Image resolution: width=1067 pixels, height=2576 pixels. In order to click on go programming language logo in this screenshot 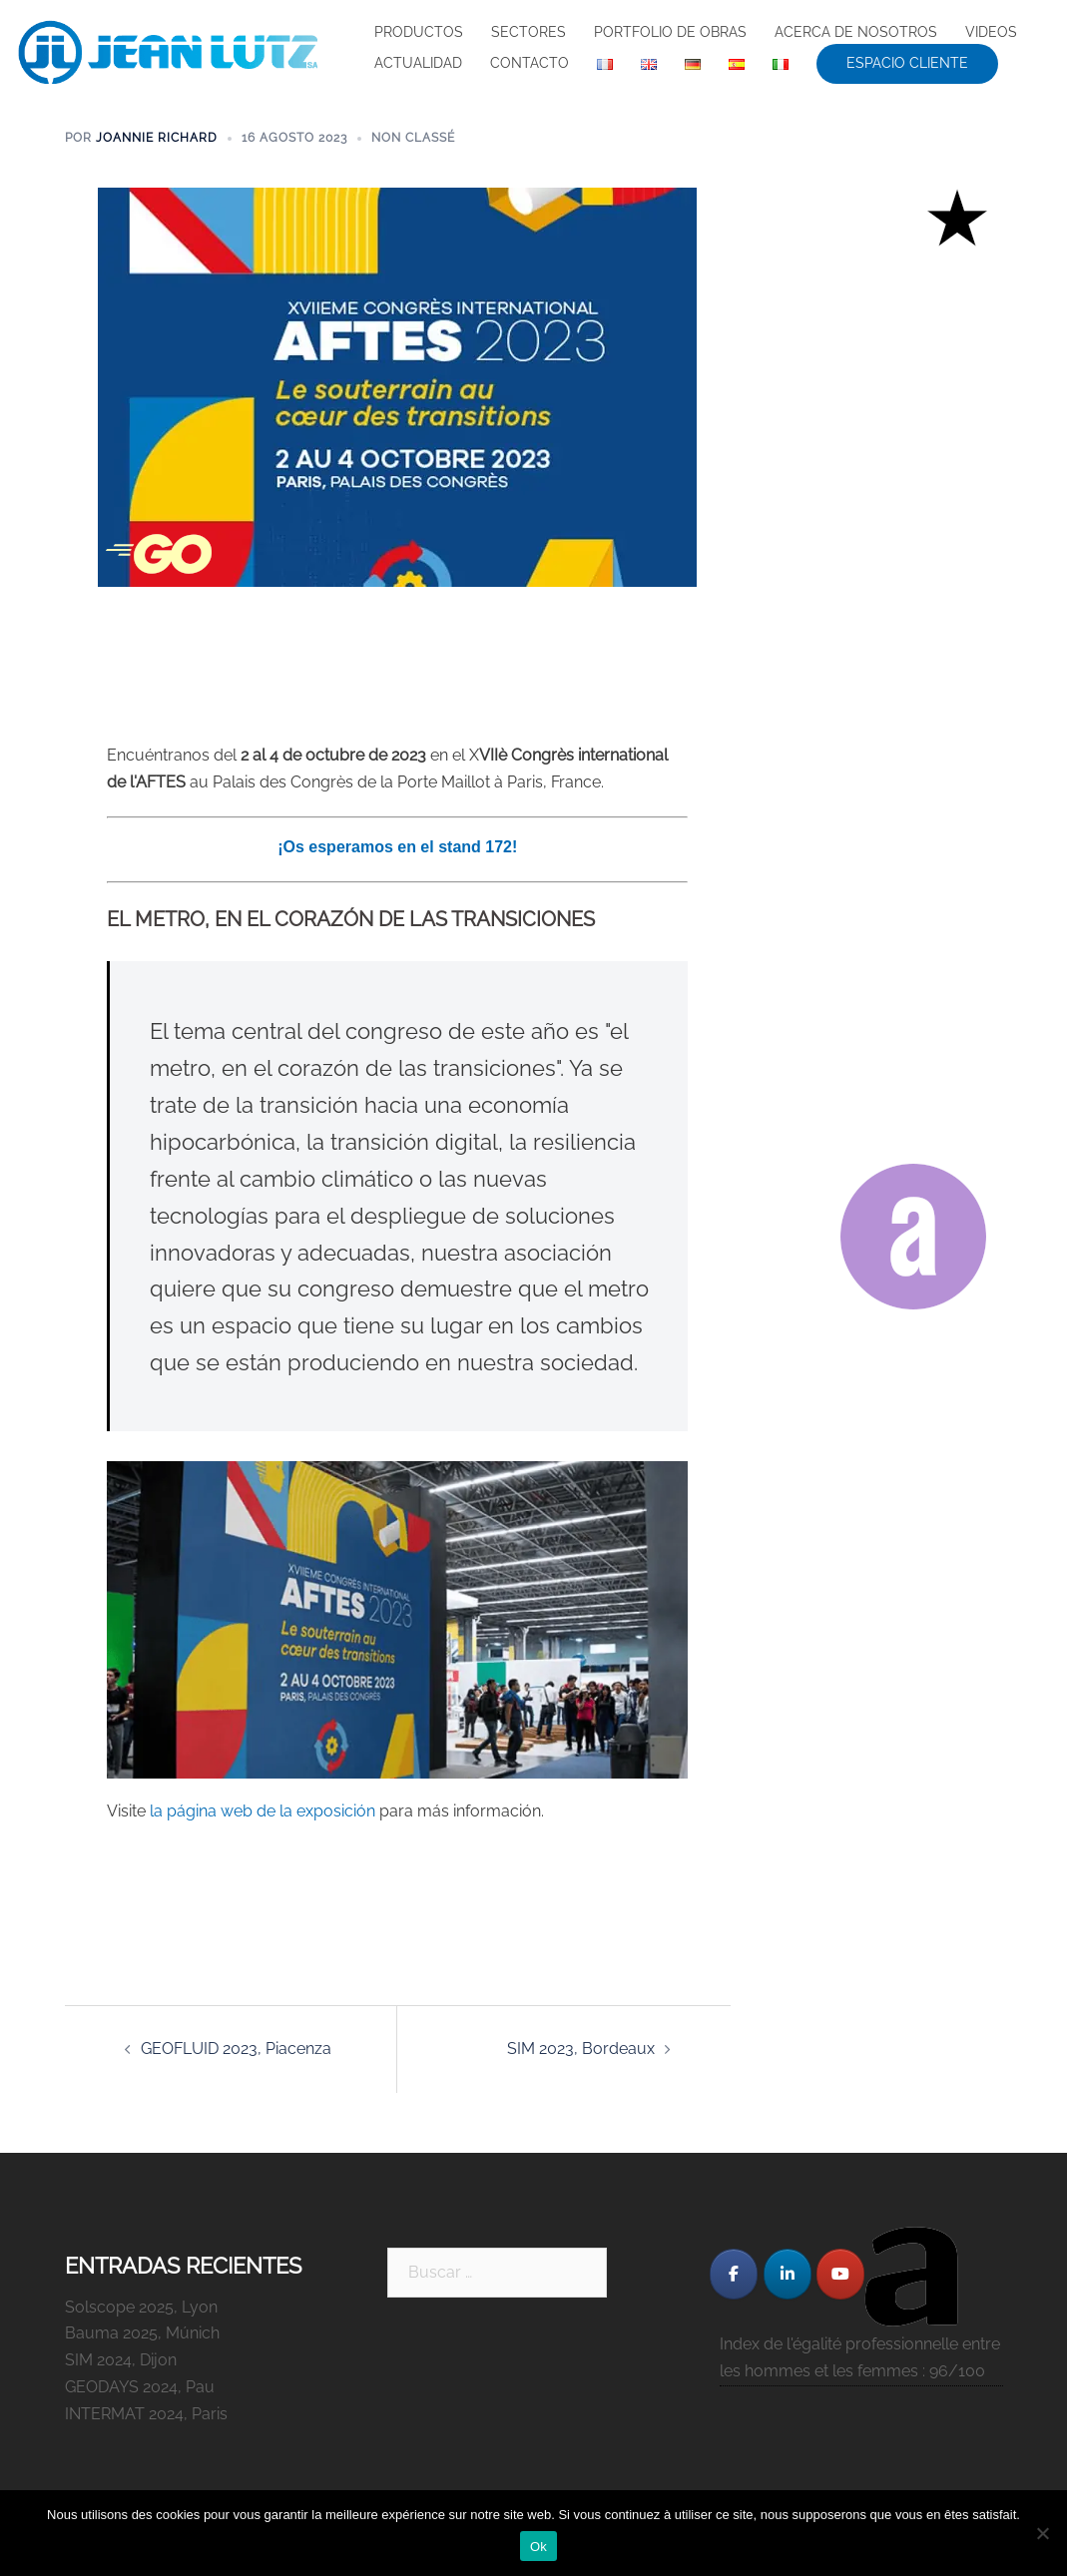, I will do `click(159, 554)`.